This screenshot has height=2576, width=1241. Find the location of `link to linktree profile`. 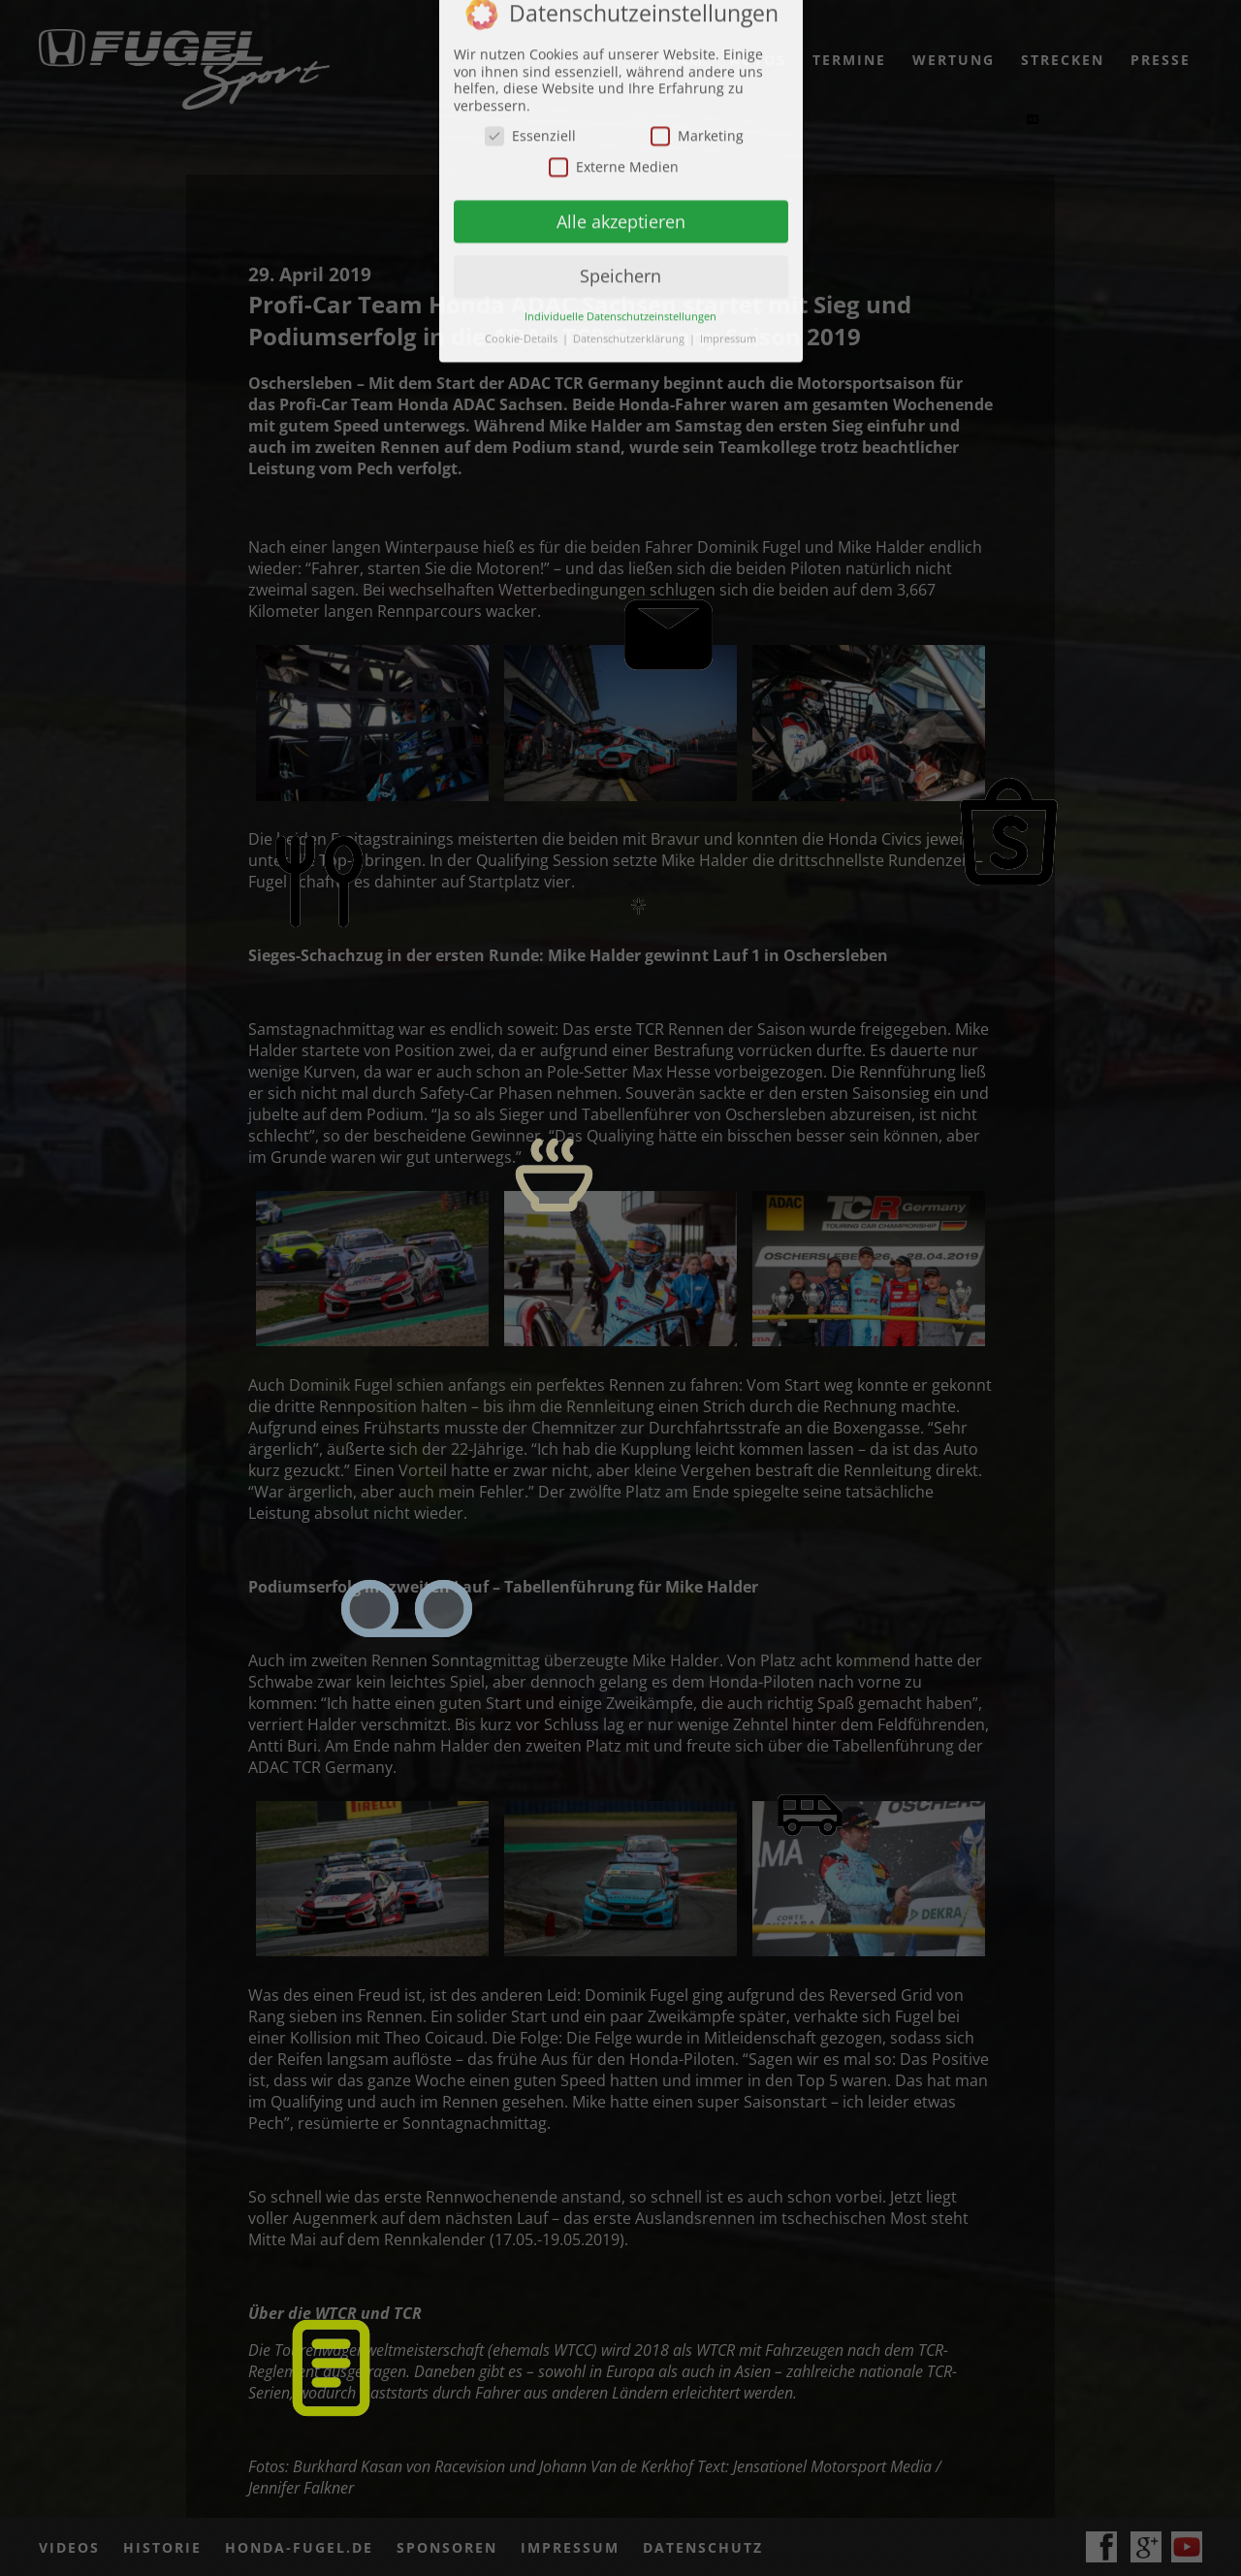

link to linktree profile is located at coordinates (638, 906).